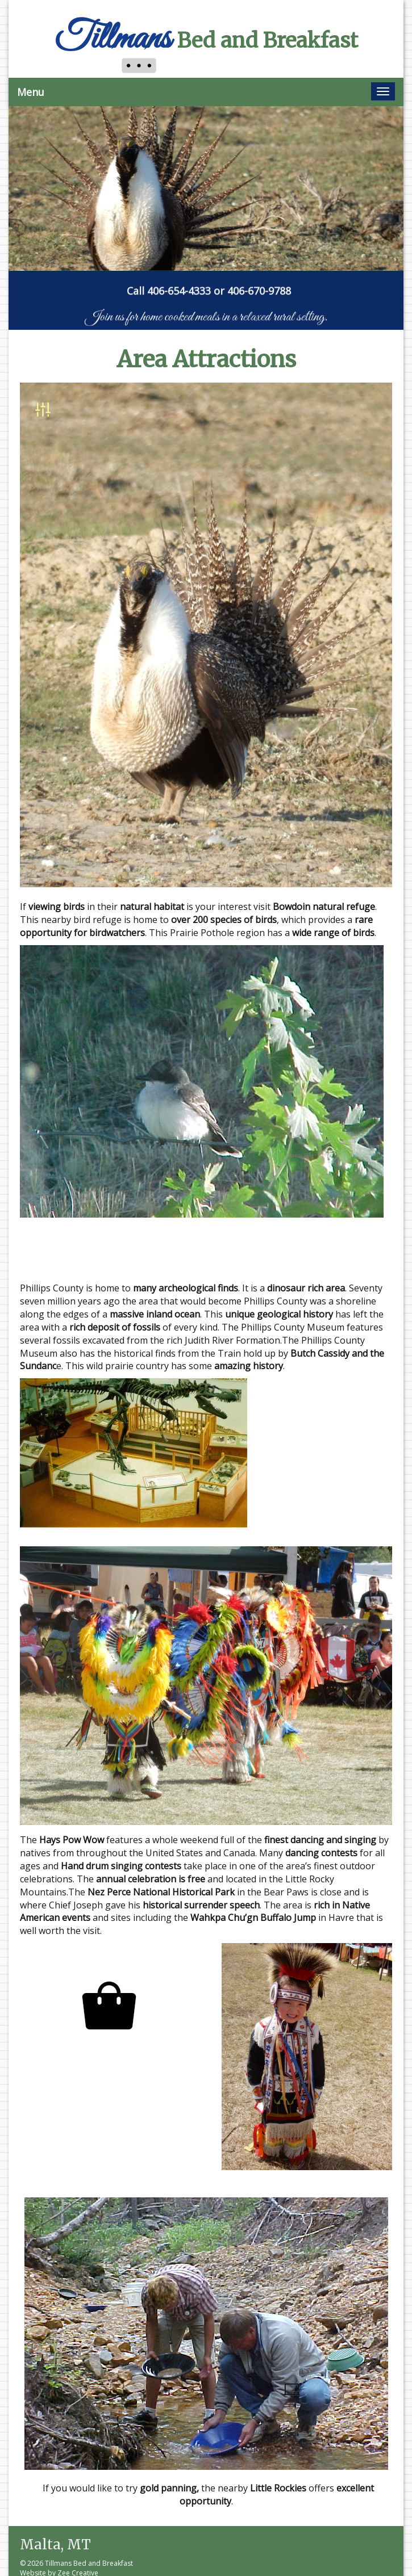  Describe the element at coordinates (139, 65) in the screenshot. I see `open more options menu` at that location.